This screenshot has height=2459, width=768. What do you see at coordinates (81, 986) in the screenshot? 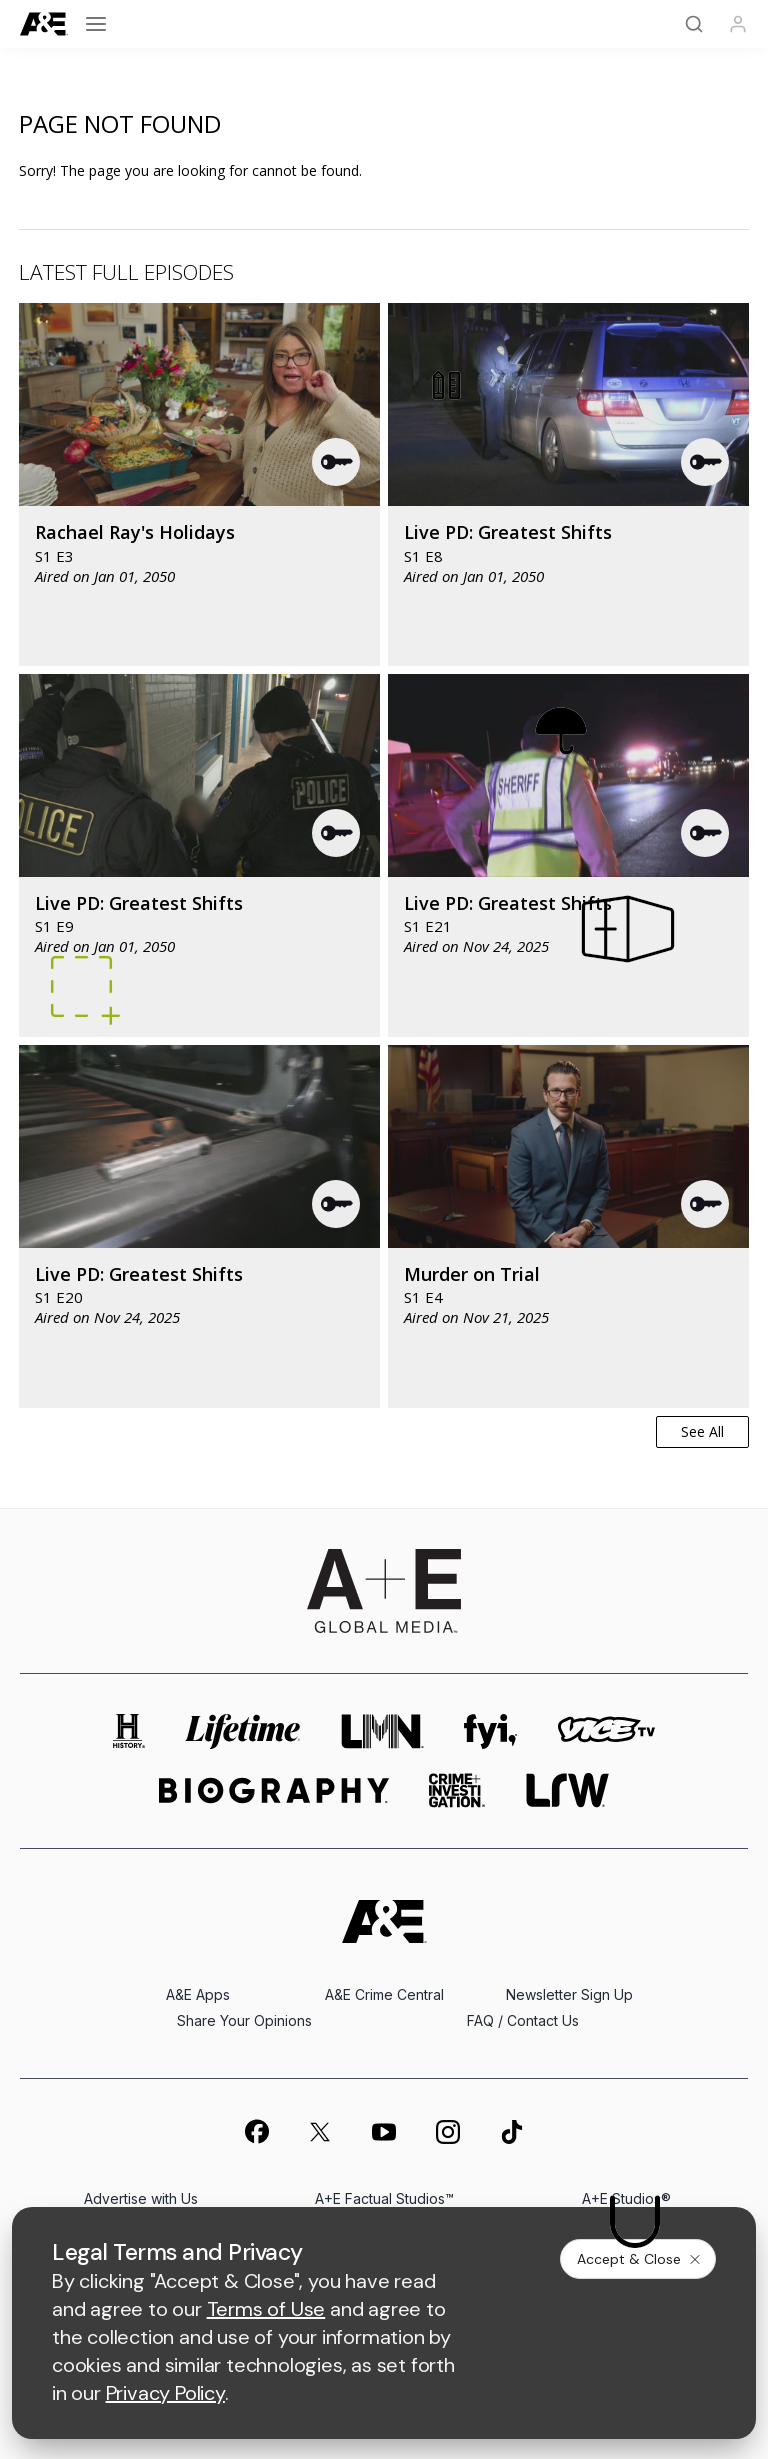
I see `add to current selection` at bounding box center [81, 986].